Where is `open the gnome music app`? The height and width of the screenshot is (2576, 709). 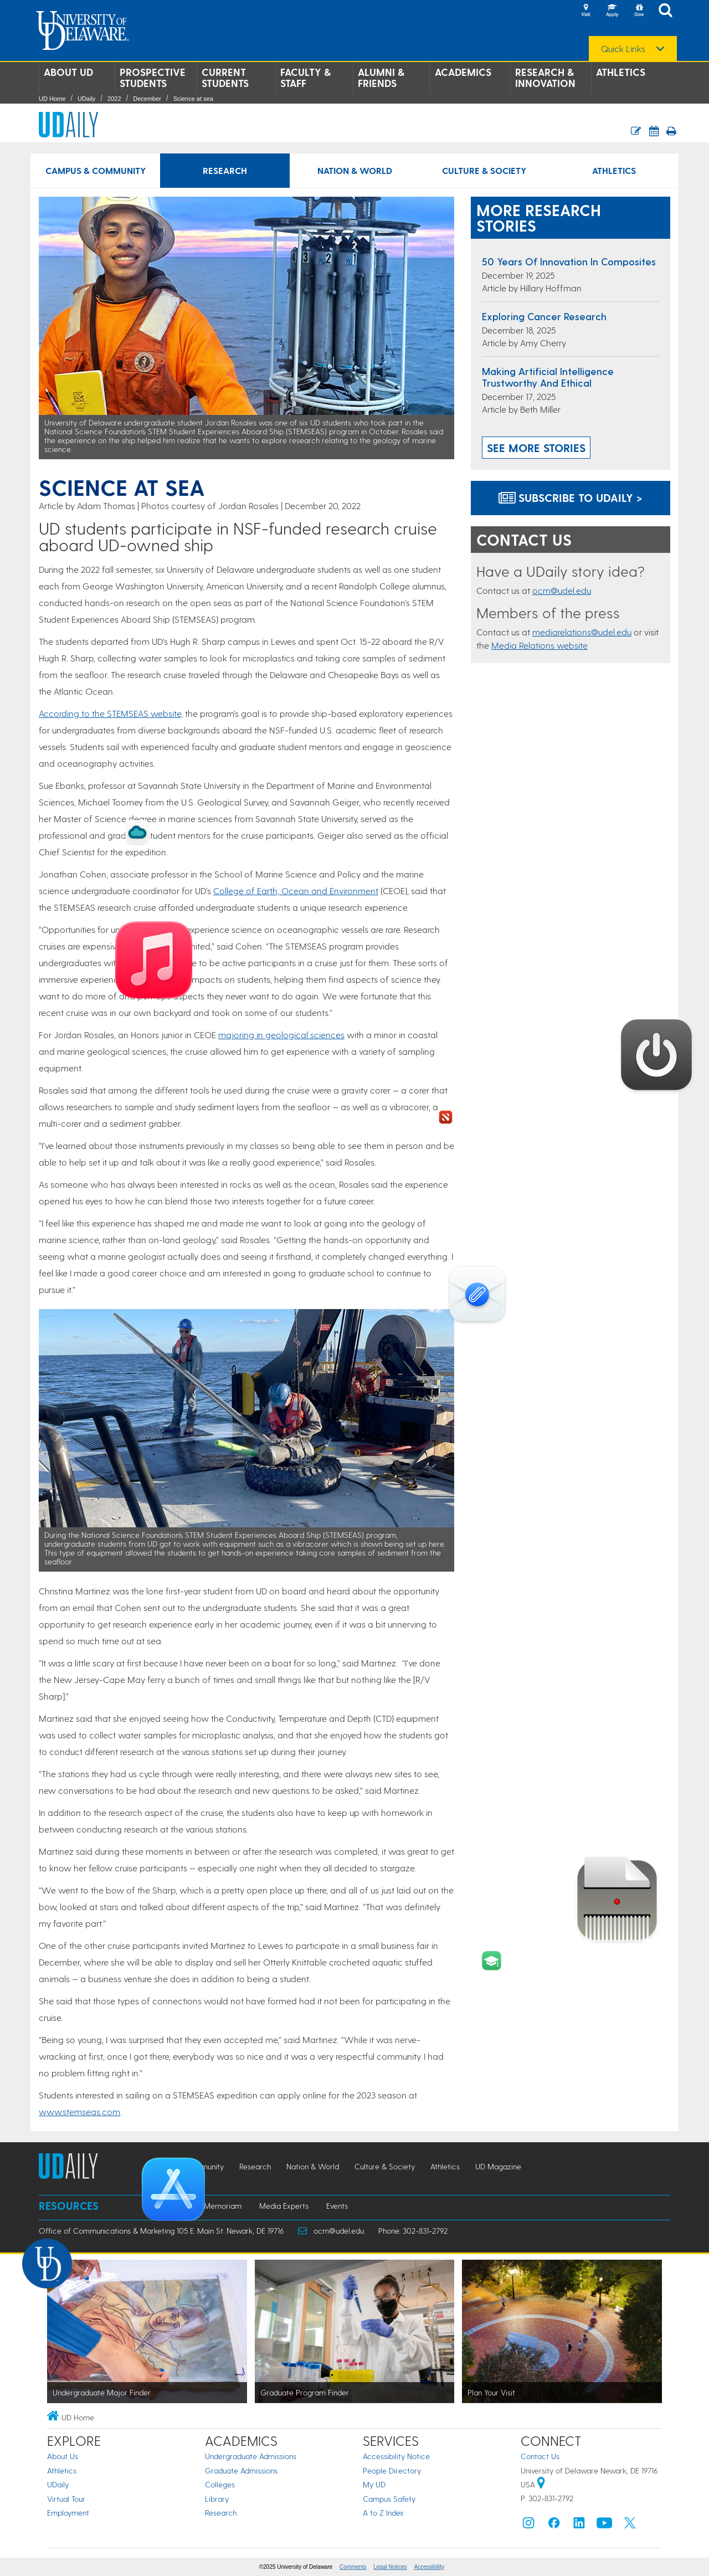
open the gnome music app is located at coordinates (153, 959).